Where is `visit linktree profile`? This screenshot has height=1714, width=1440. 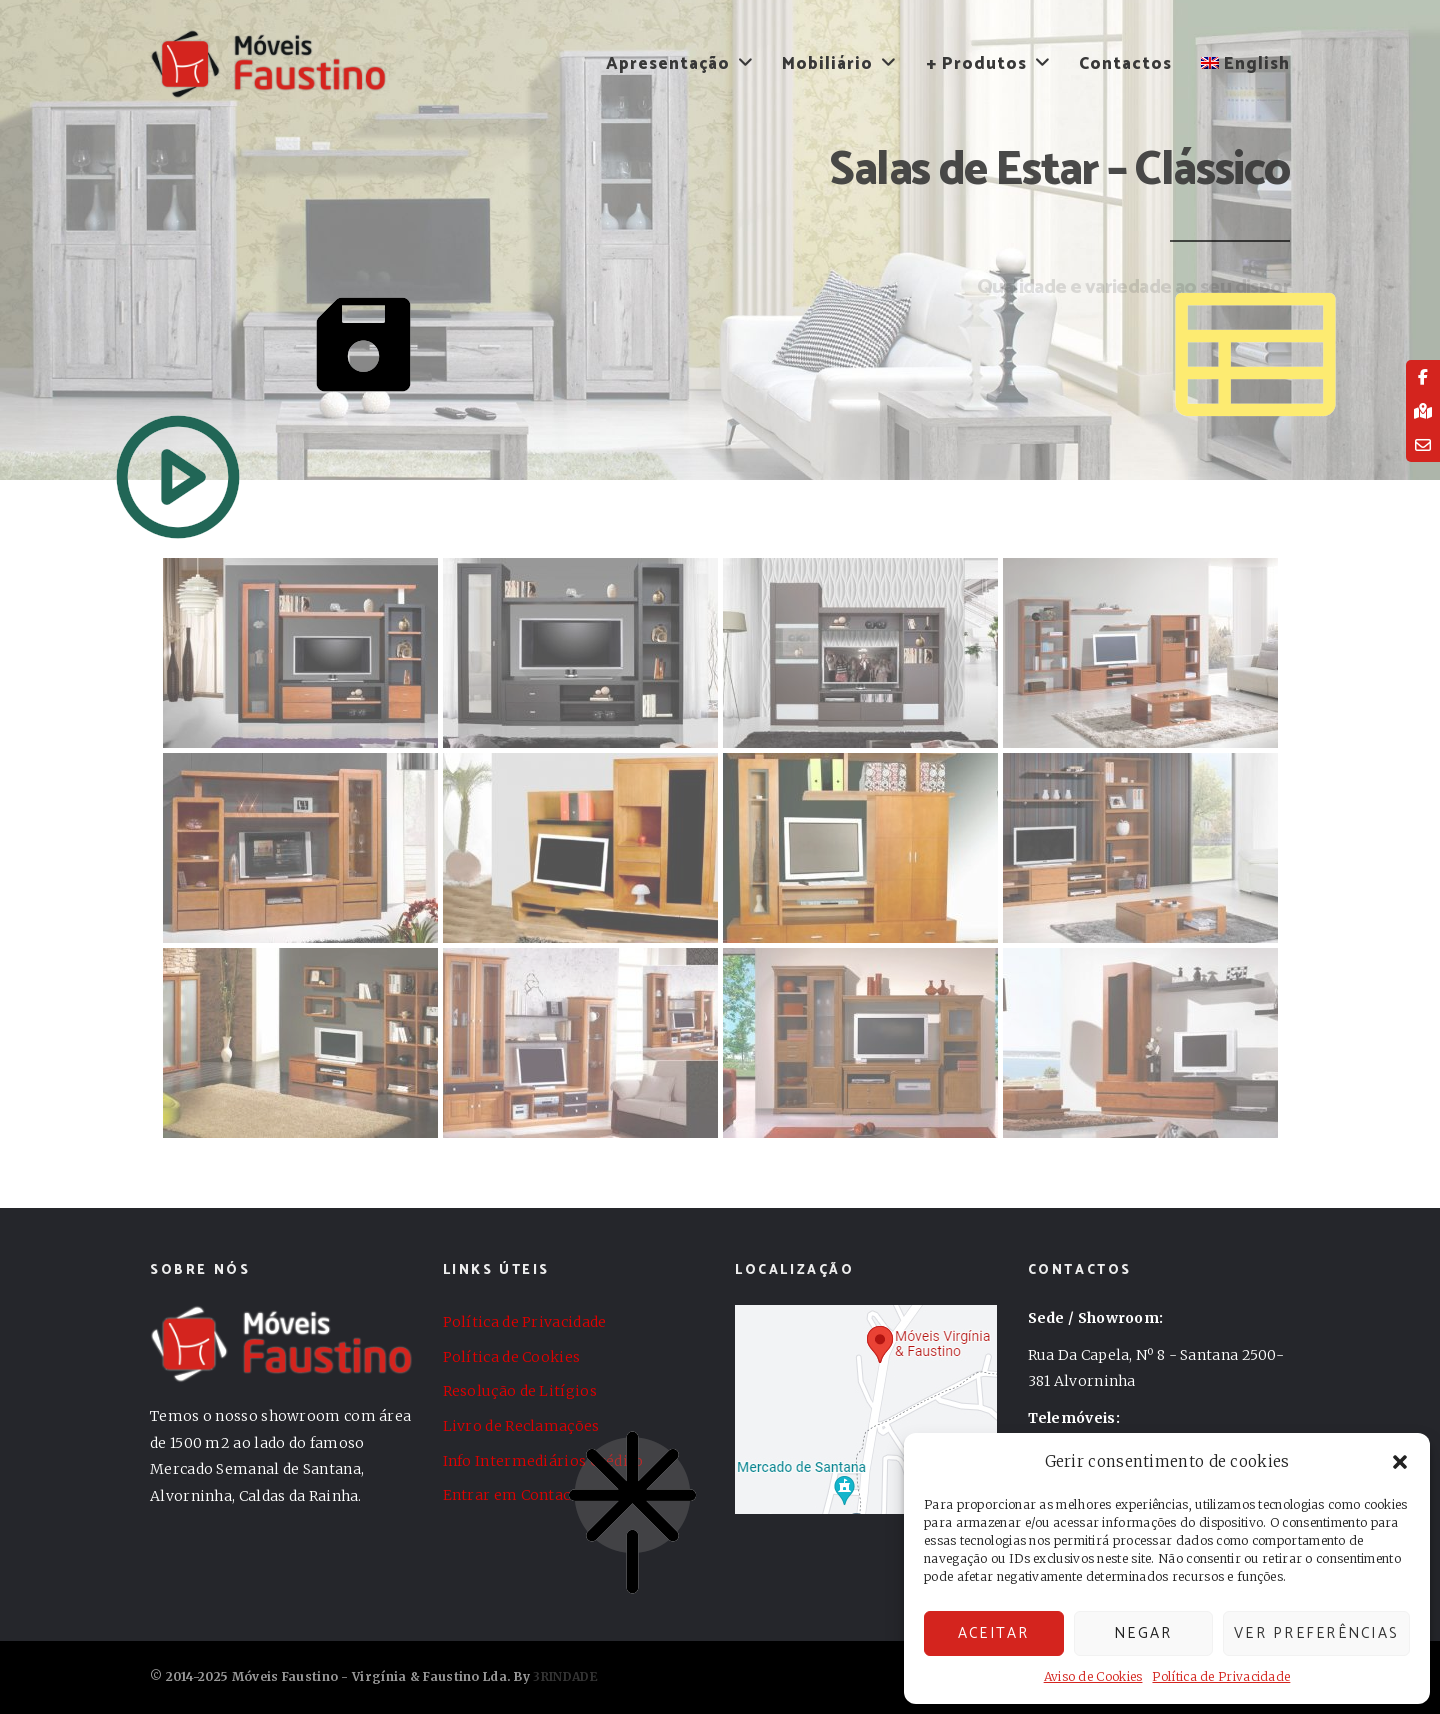
visit linktree profile is located at coordinates (632, 1512).